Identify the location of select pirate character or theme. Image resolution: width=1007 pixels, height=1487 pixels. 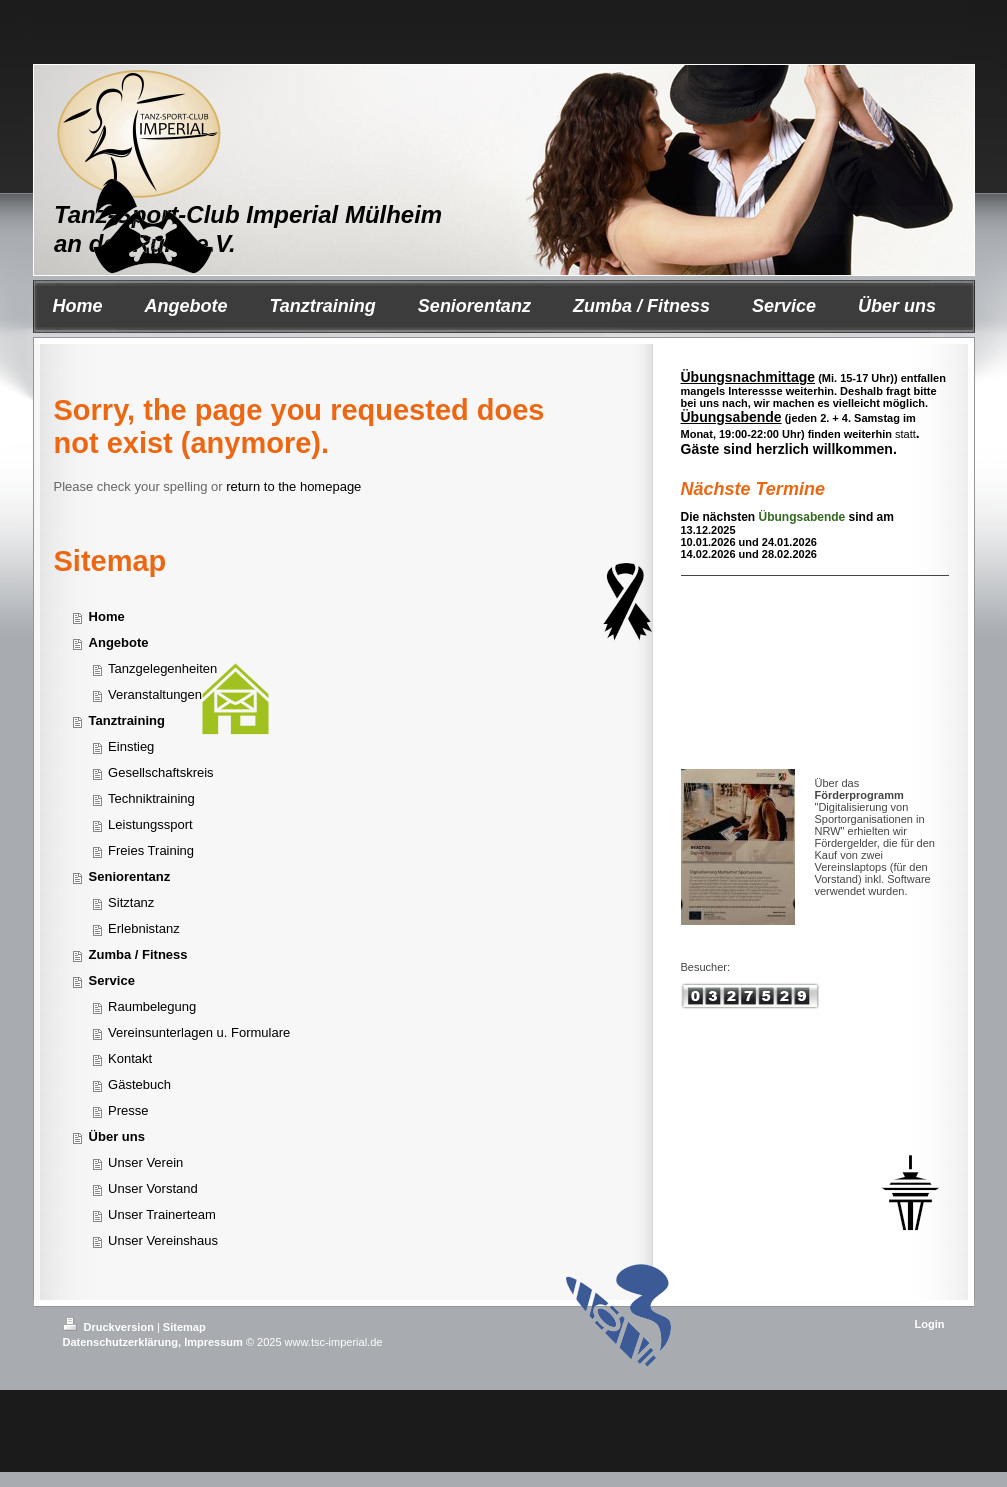
(153, 226).